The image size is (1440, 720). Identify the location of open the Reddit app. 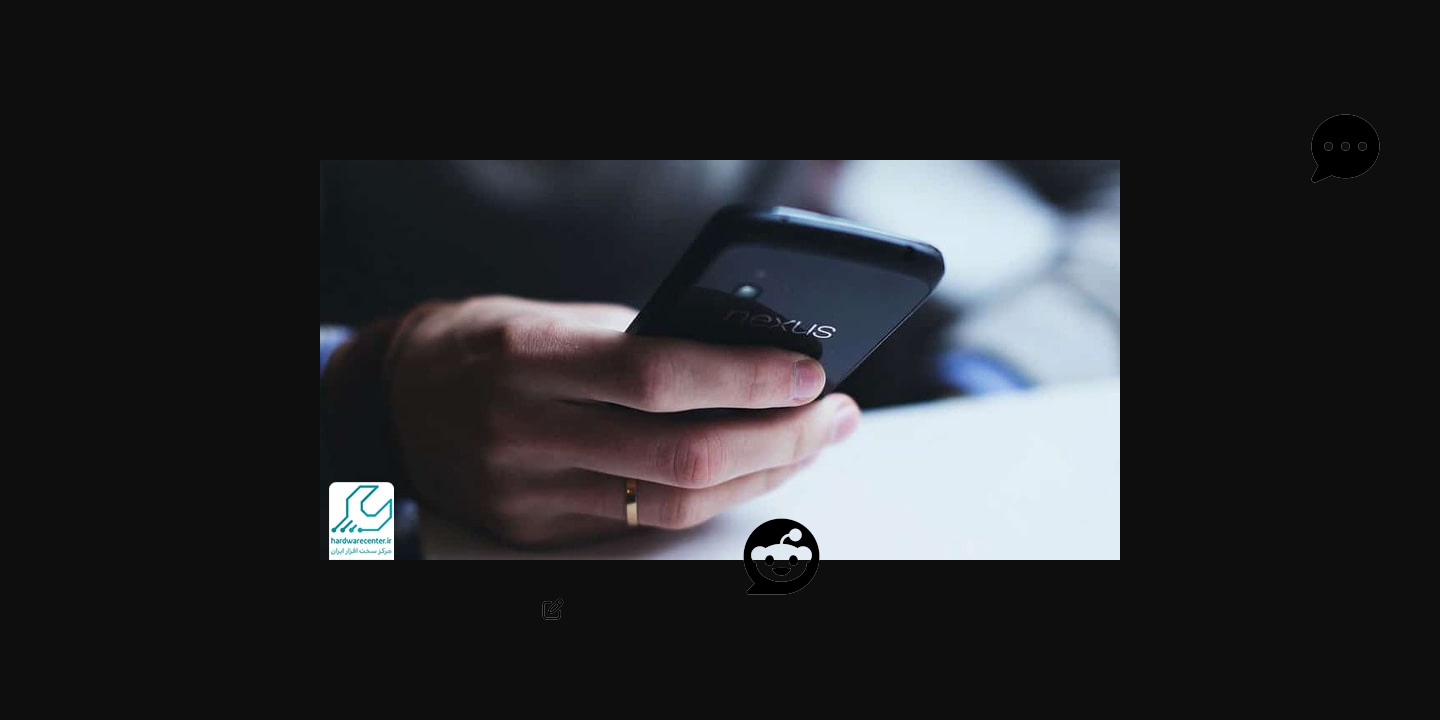
(781, 556).